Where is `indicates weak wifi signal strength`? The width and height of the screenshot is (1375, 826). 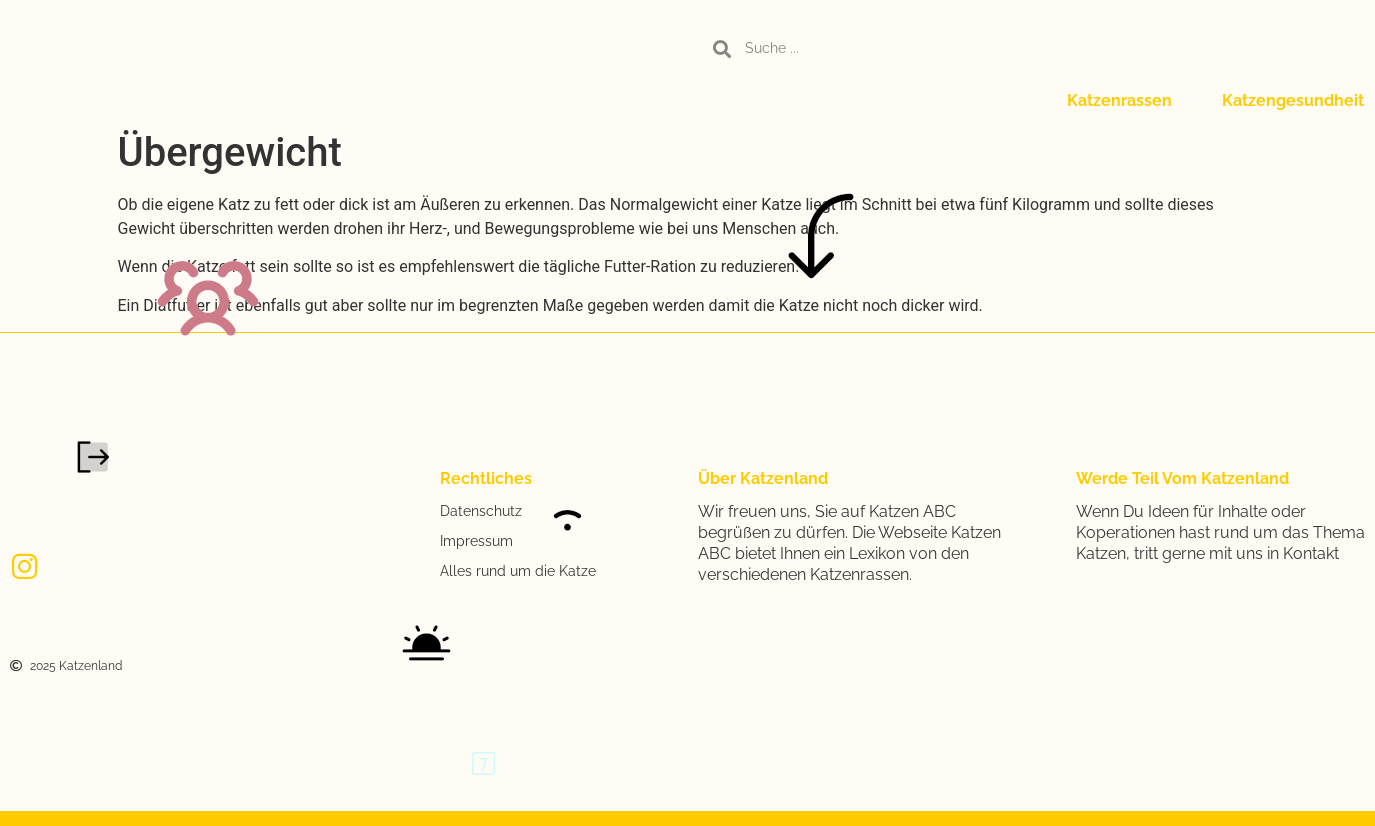
indicates weak wifi signal strength is located at coordinates (567, 505).